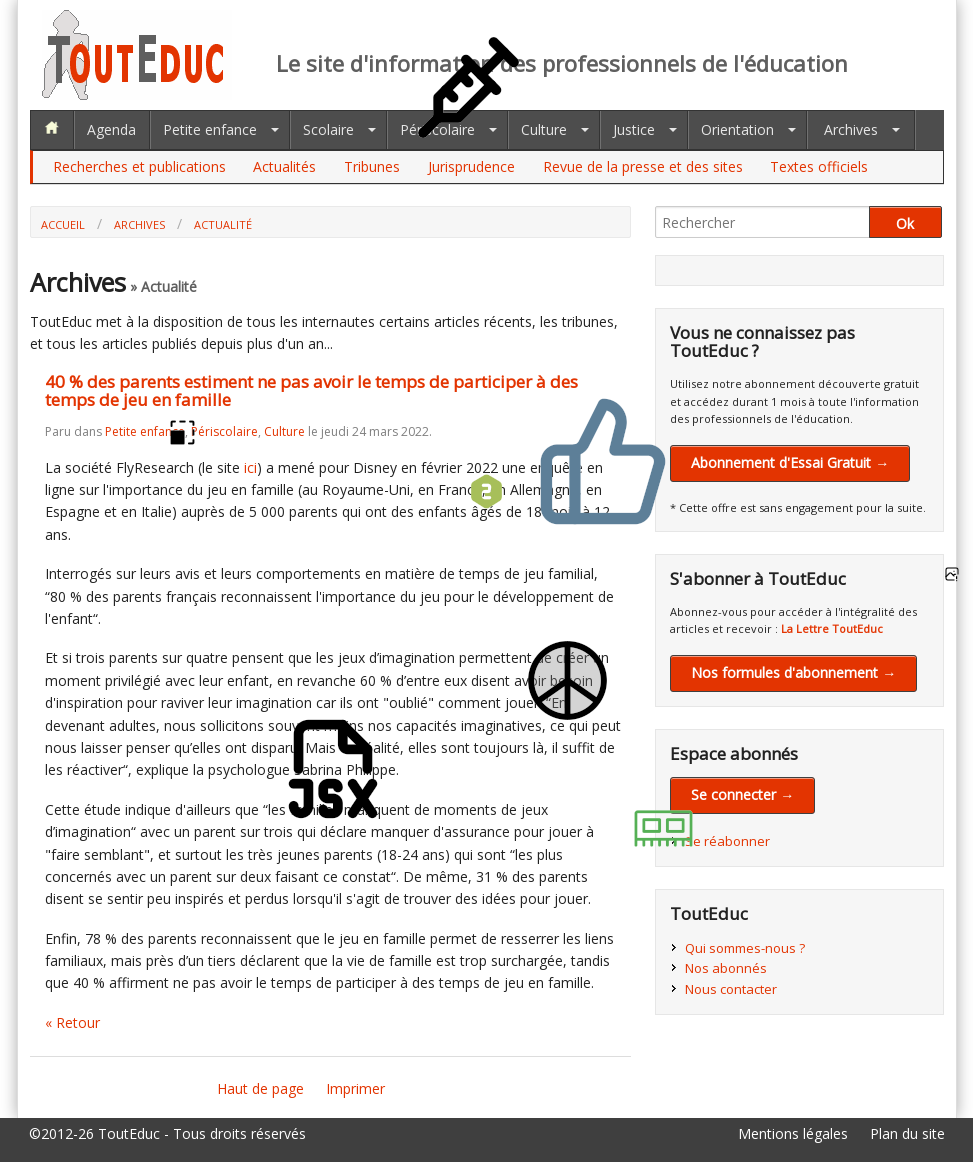 This screenshot has width=973, height=1162. Describe the element at coordinates (333, 769) in the screenshot. I see `indicates a JSX file type` at that location.